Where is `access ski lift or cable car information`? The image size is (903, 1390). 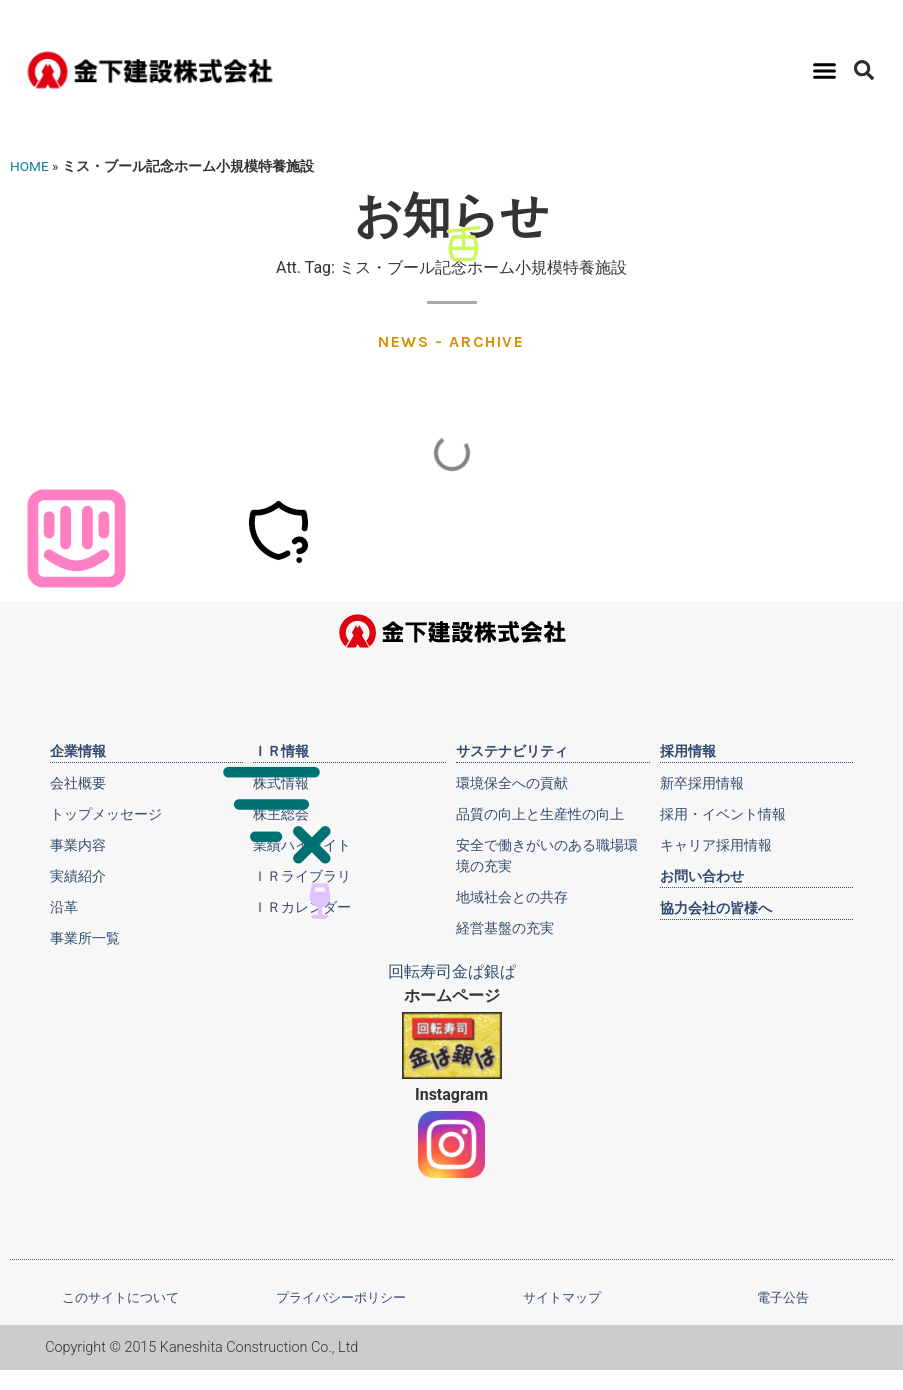
access ski lift or cable car information is located at coordinates (463, 244).